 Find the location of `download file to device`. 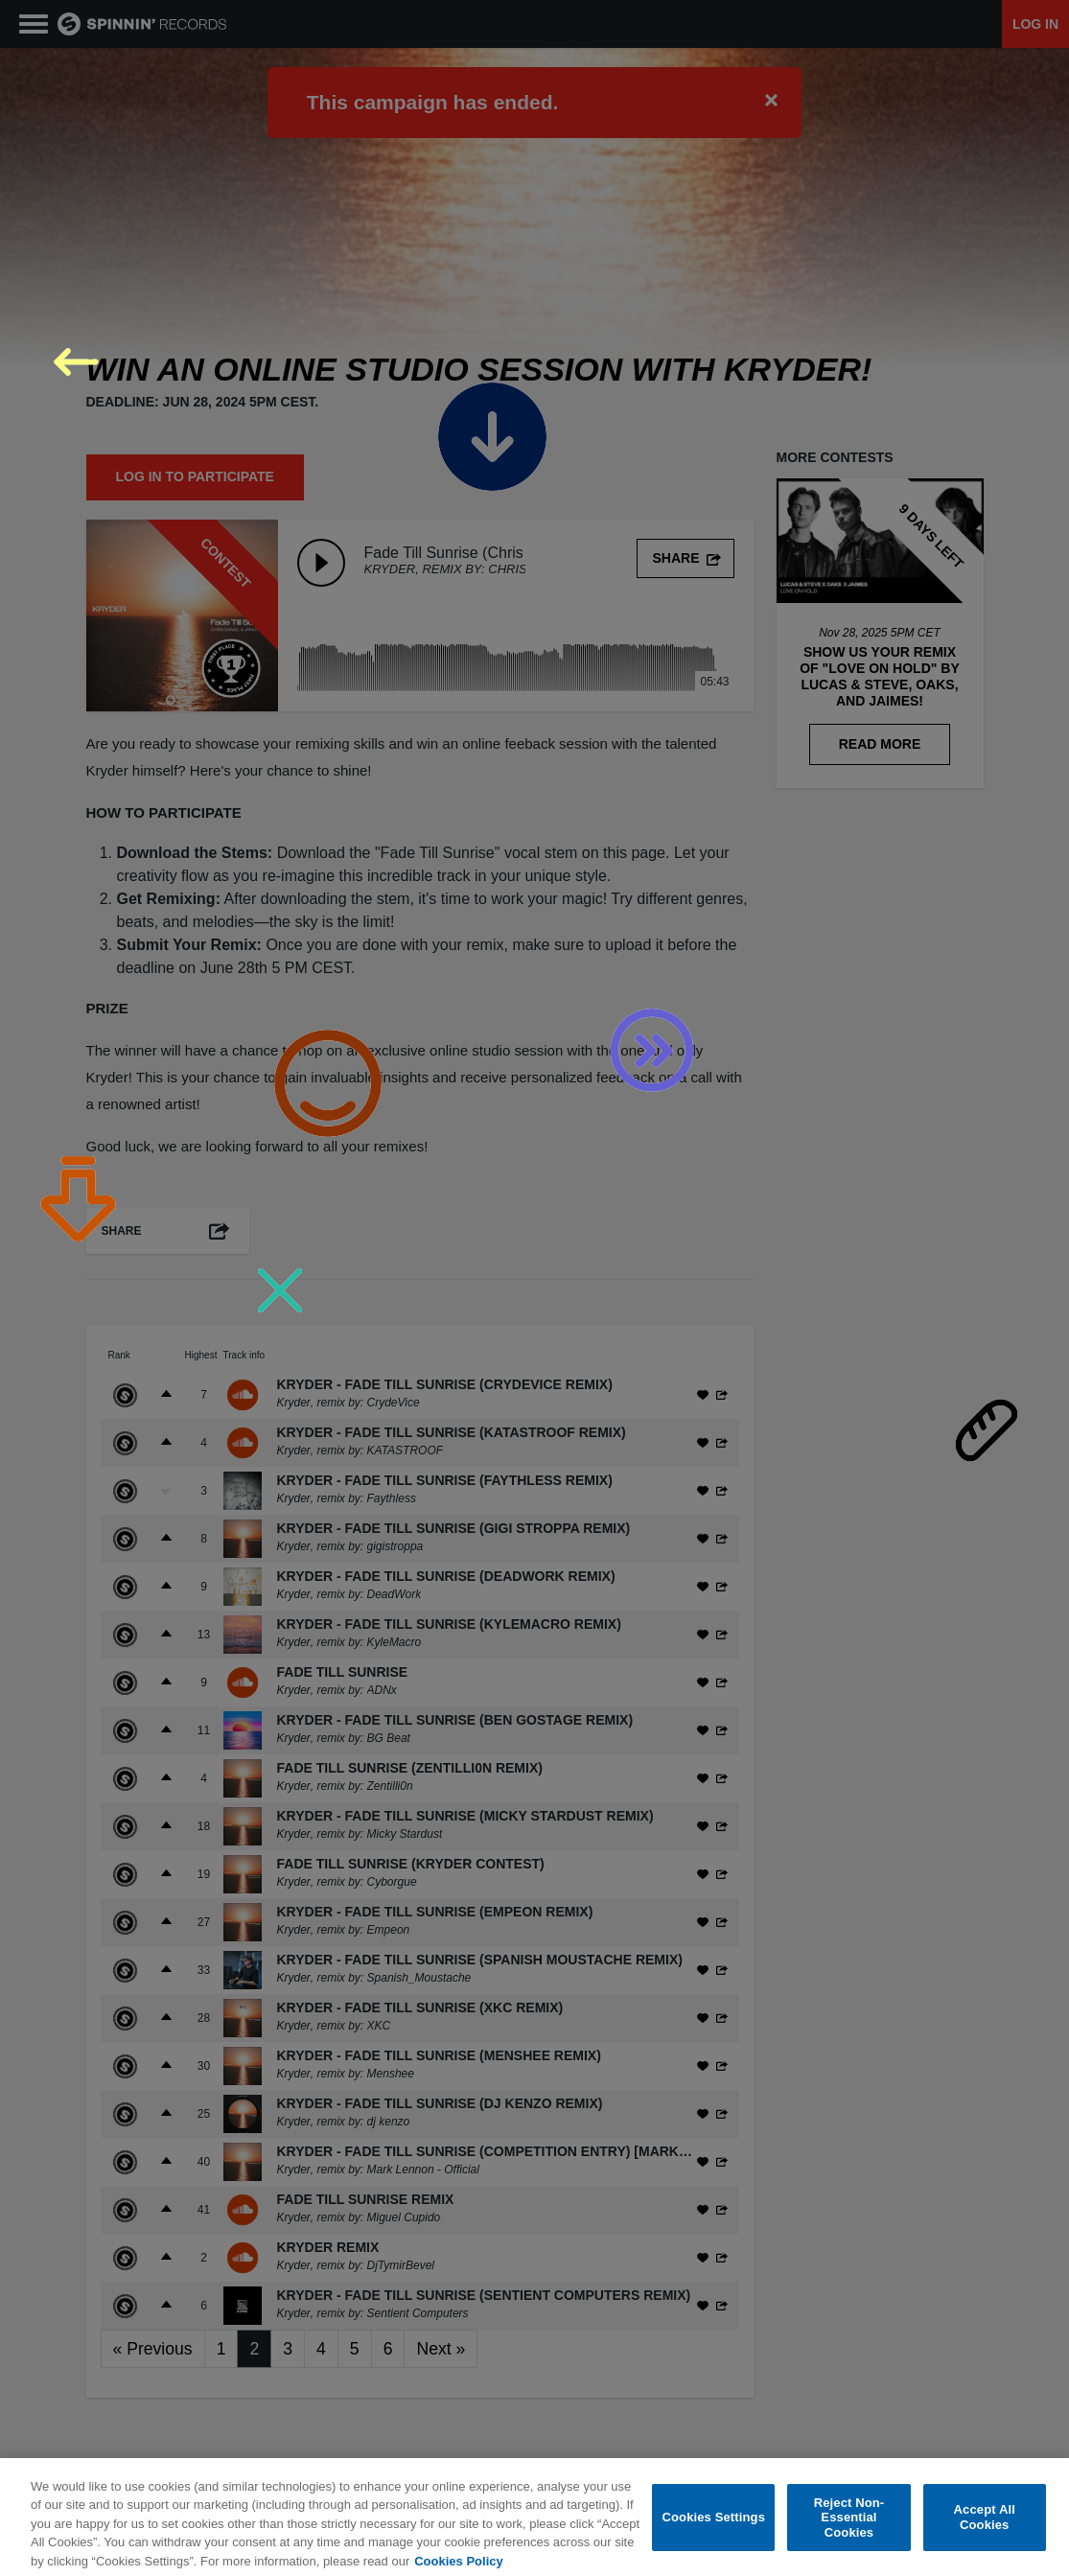

download file to device is located at coordinates (78, 1199).